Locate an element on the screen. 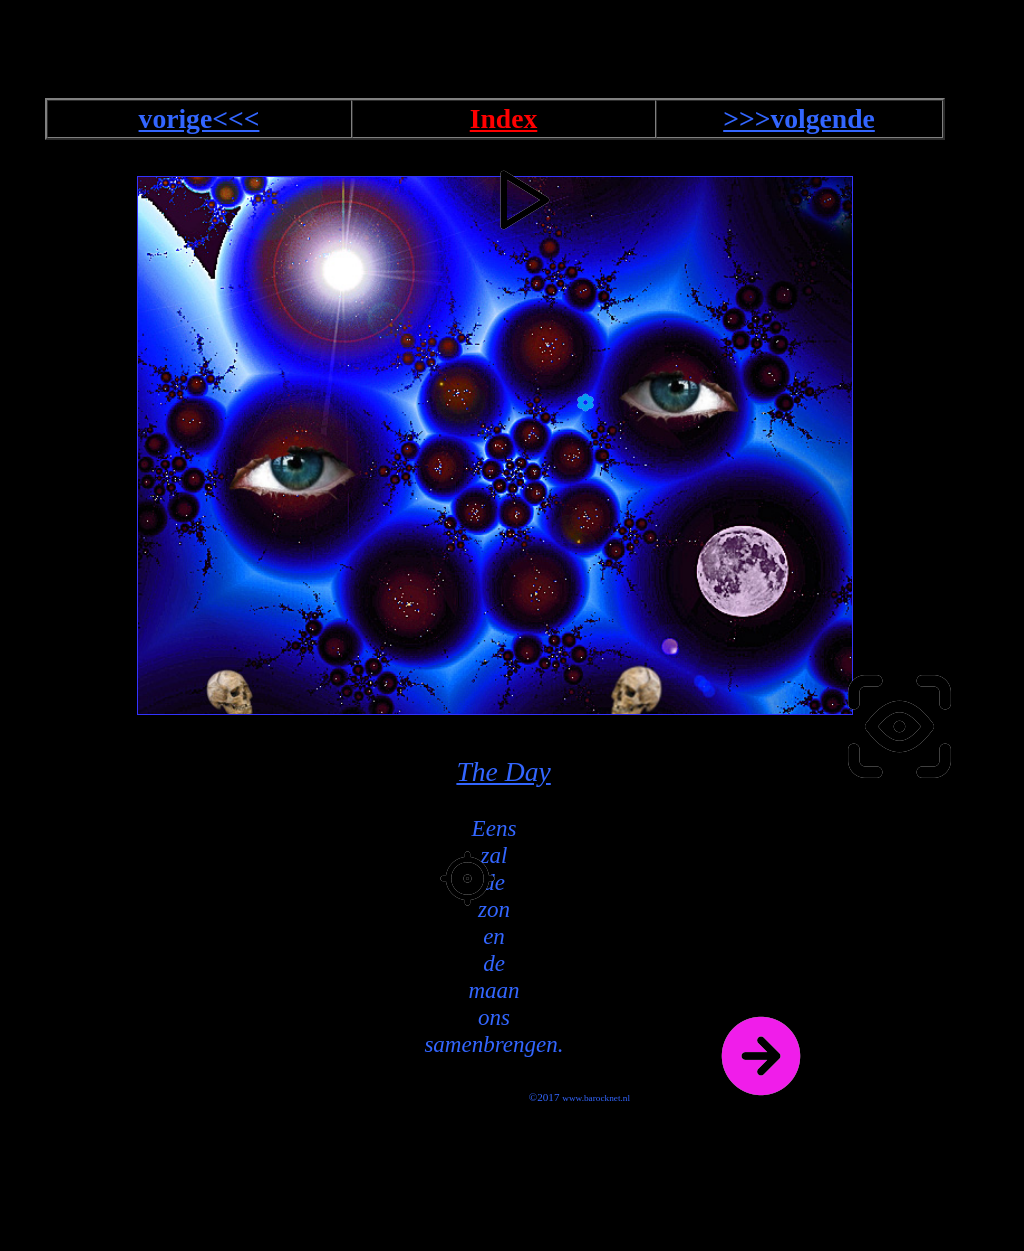  proceed to the next step is located at coordinates (761, 1056).